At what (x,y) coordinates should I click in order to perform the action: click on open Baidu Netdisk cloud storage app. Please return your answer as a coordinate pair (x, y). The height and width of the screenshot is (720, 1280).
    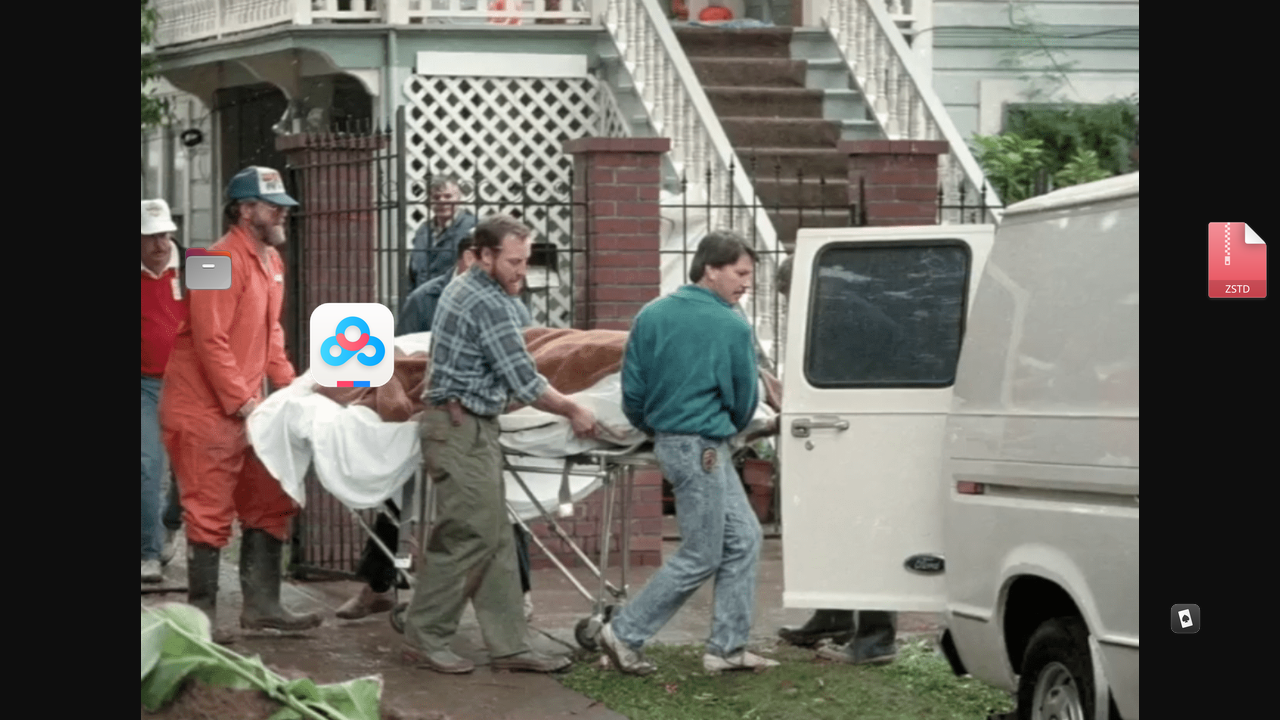
    Looking at the image, I should click on (352, 345).